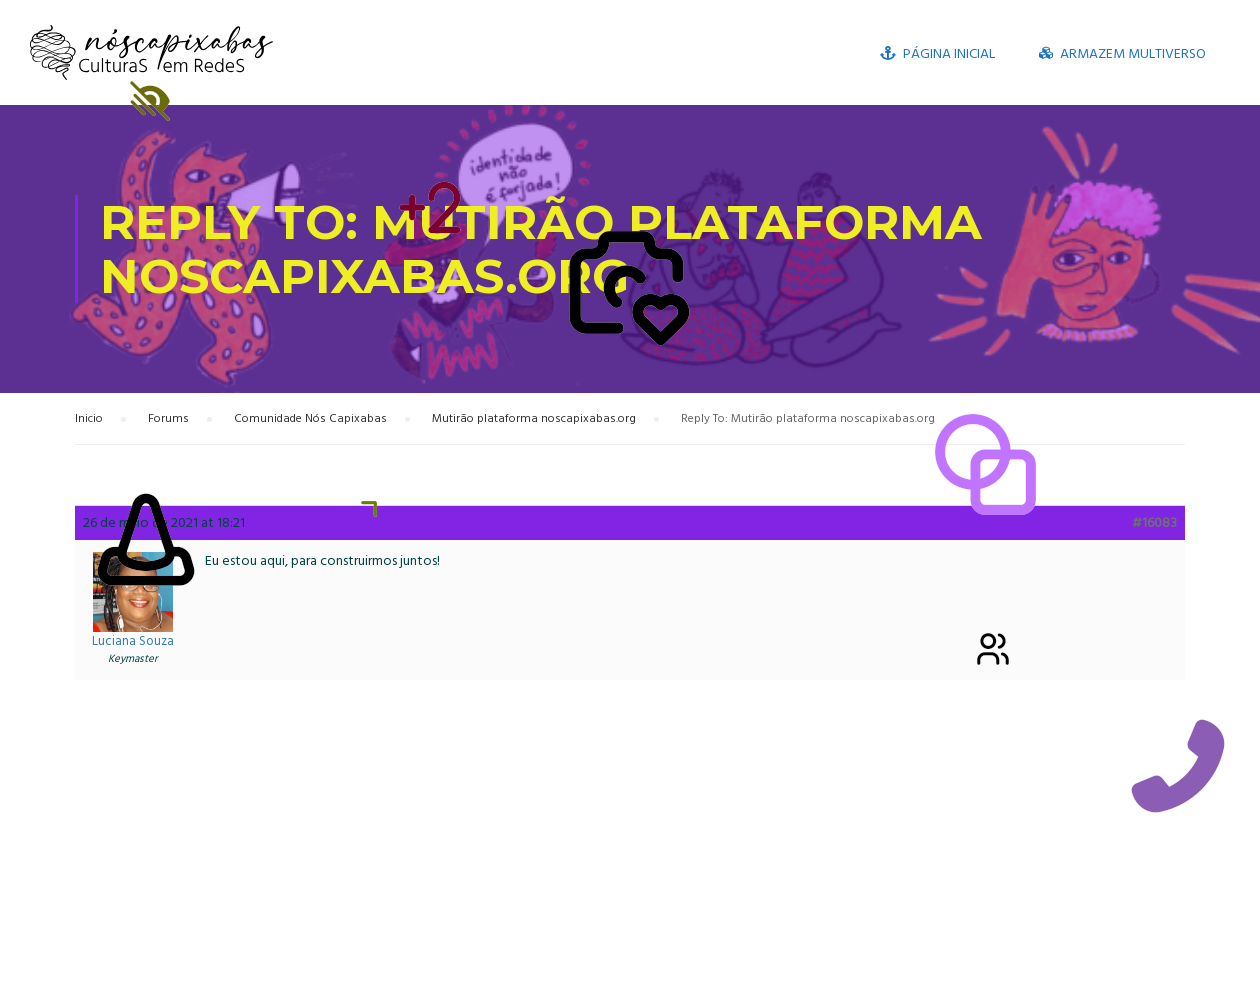 The width and height of the screenshot is (1260, 989). Describe the element at coordinates (431, 207) in the screenshot. I see `increase exposure by 2 stops` at that location.